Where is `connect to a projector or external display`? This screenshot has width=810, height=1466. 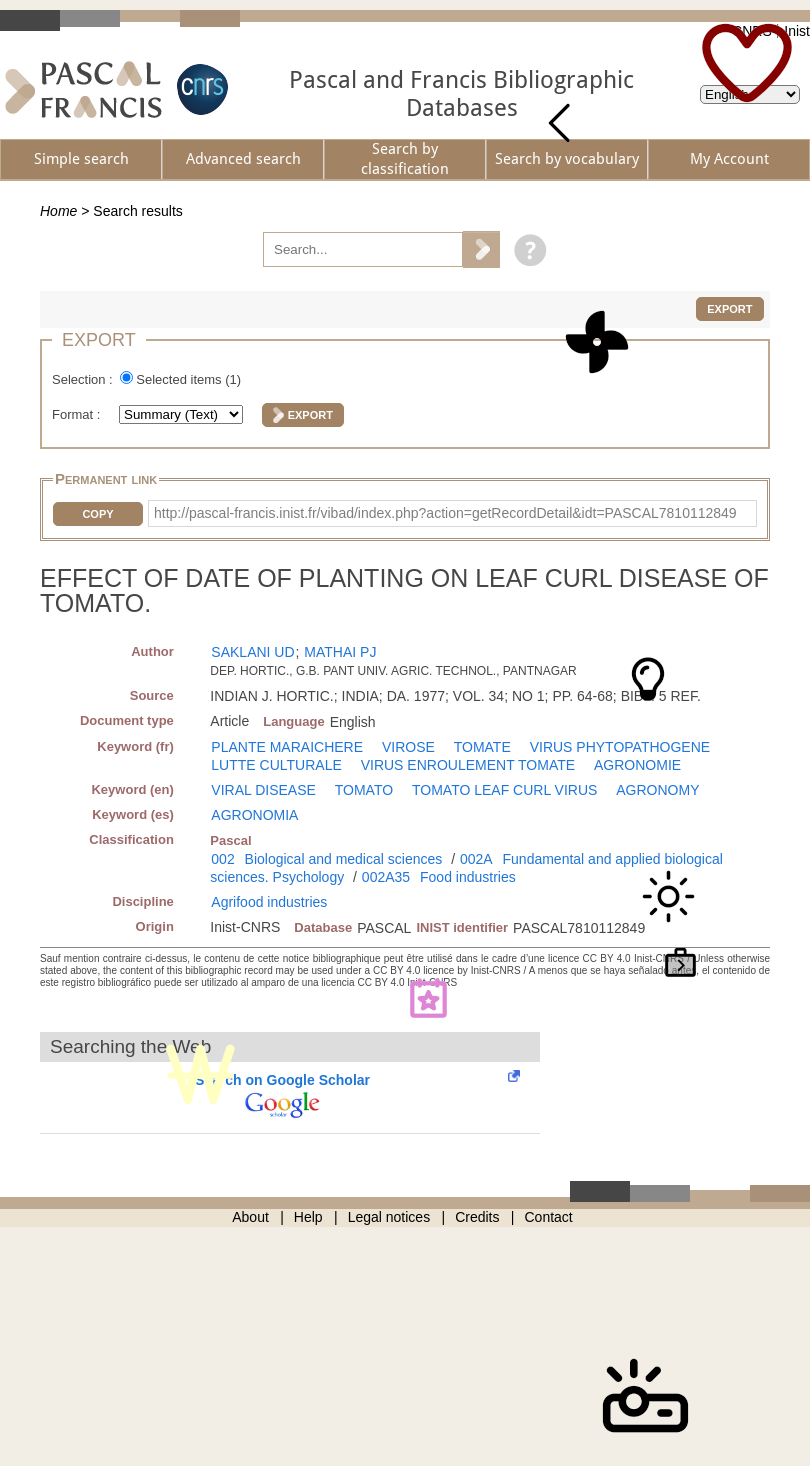
connect to a projector or external display is located at coordinates (645, 1397).